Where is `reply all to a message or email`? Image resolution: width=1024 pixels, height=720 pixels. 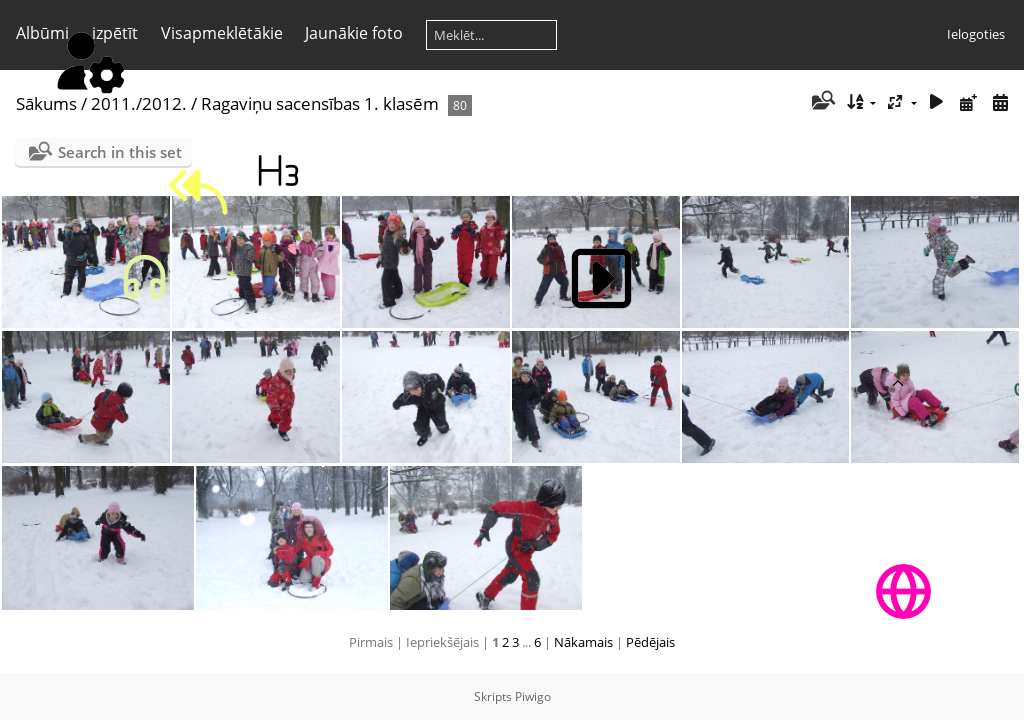
reply all to a message or email is located at coordinates (198, 192).